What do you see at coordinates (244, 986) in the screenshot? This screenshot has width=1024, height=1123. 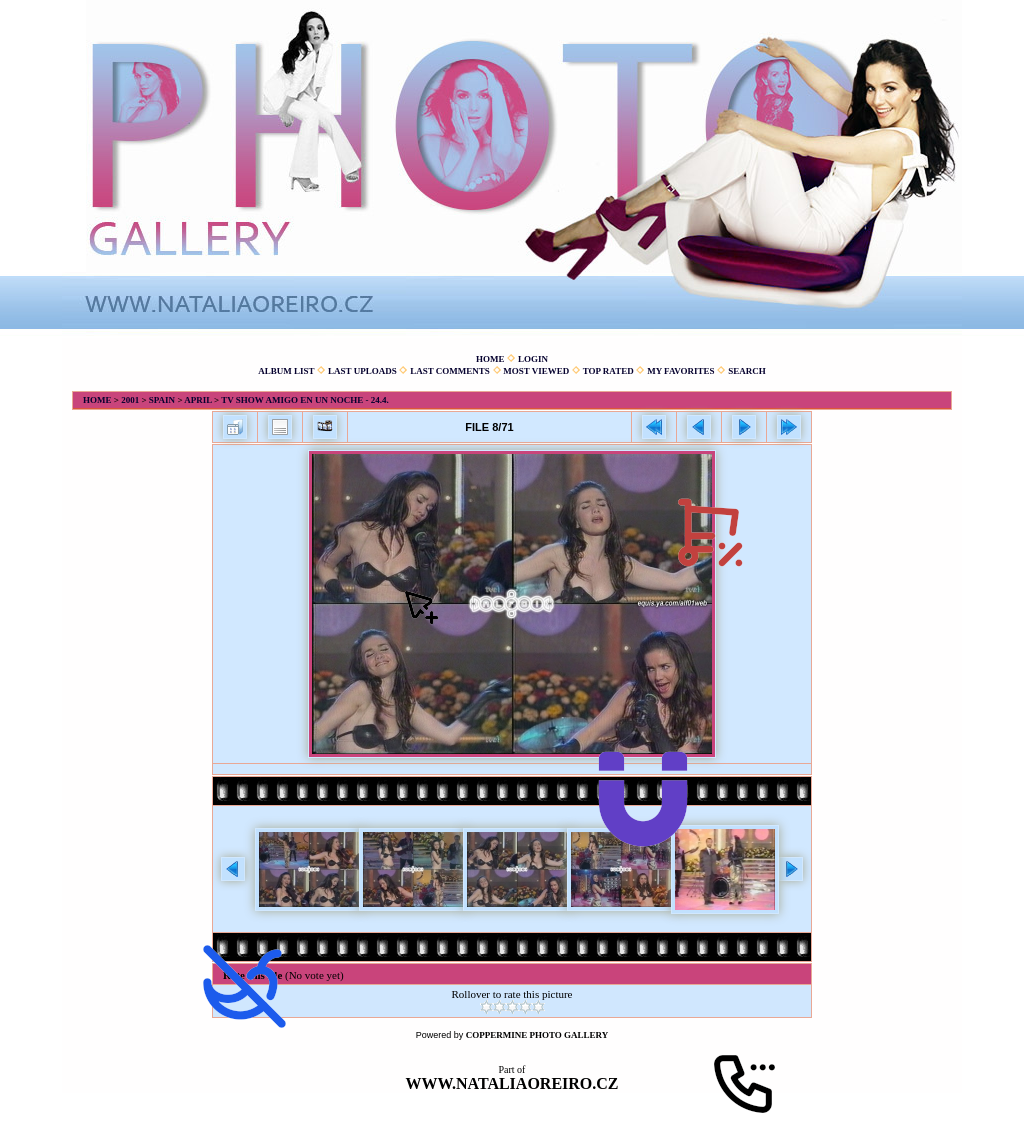 I see `disable spicy food filter` at bounding box center [244, 986].